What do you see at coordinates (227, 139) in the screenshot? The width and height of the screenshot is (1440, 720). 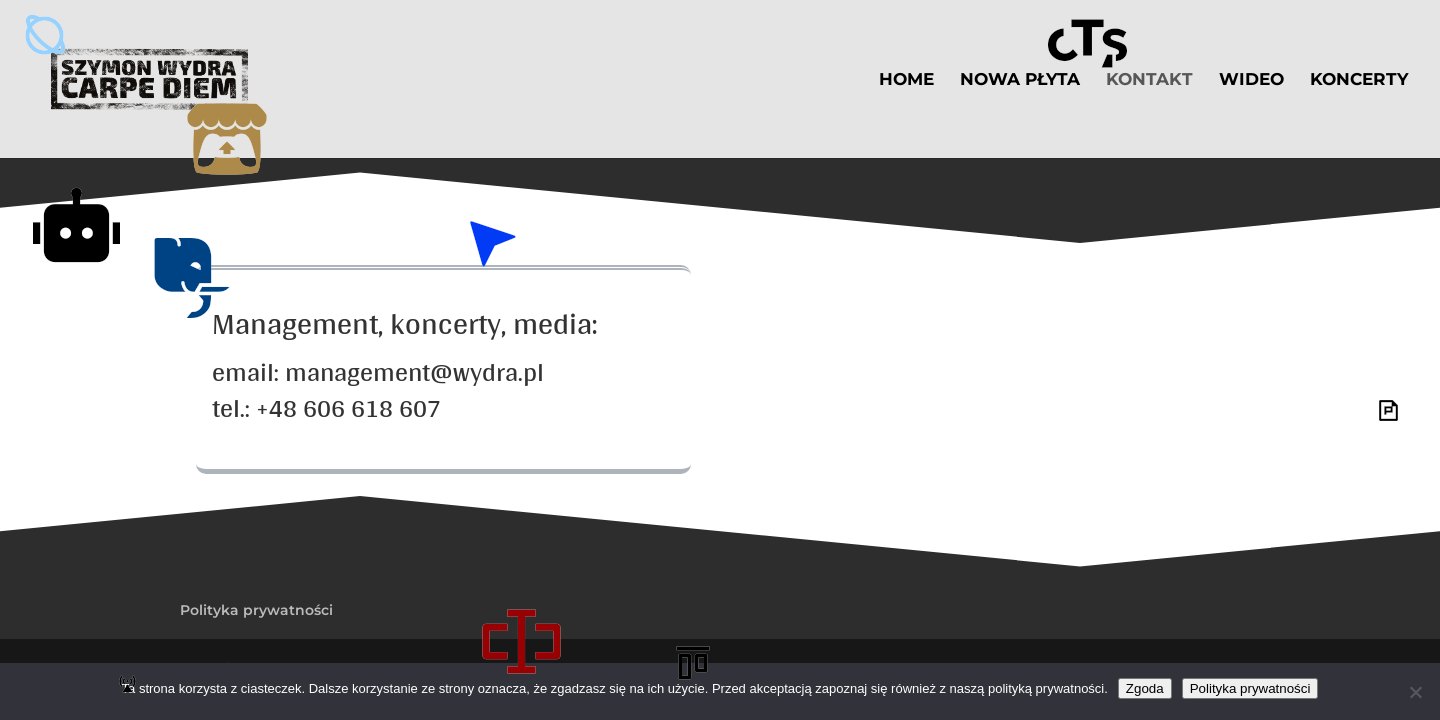 I see `visit itch.io indie game marketplace` at bounding box center [227, 139].